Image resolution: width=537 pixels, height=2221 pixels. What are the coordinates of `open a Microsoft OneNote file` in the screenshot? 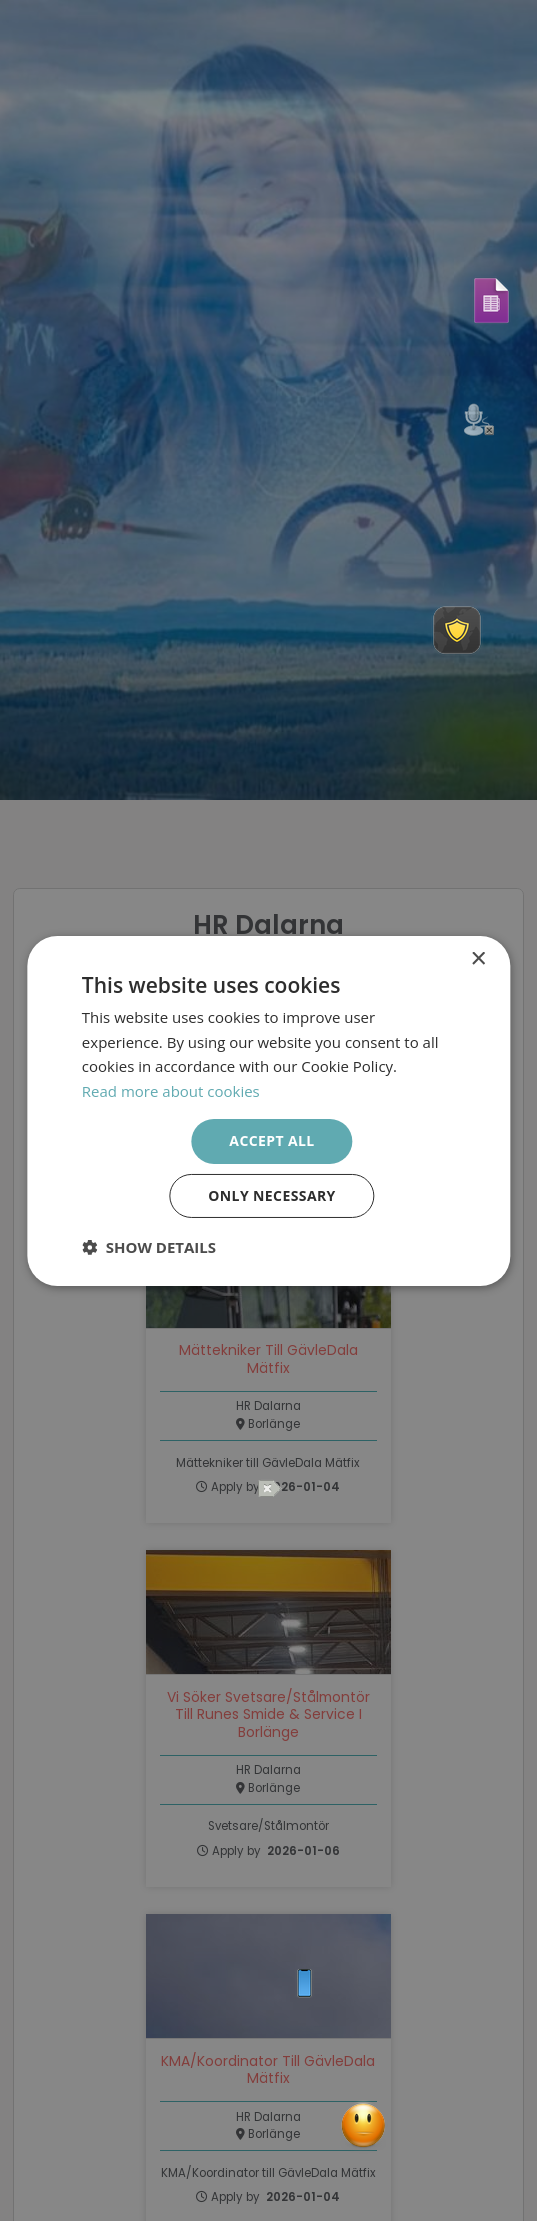 It's located at (491, 300).